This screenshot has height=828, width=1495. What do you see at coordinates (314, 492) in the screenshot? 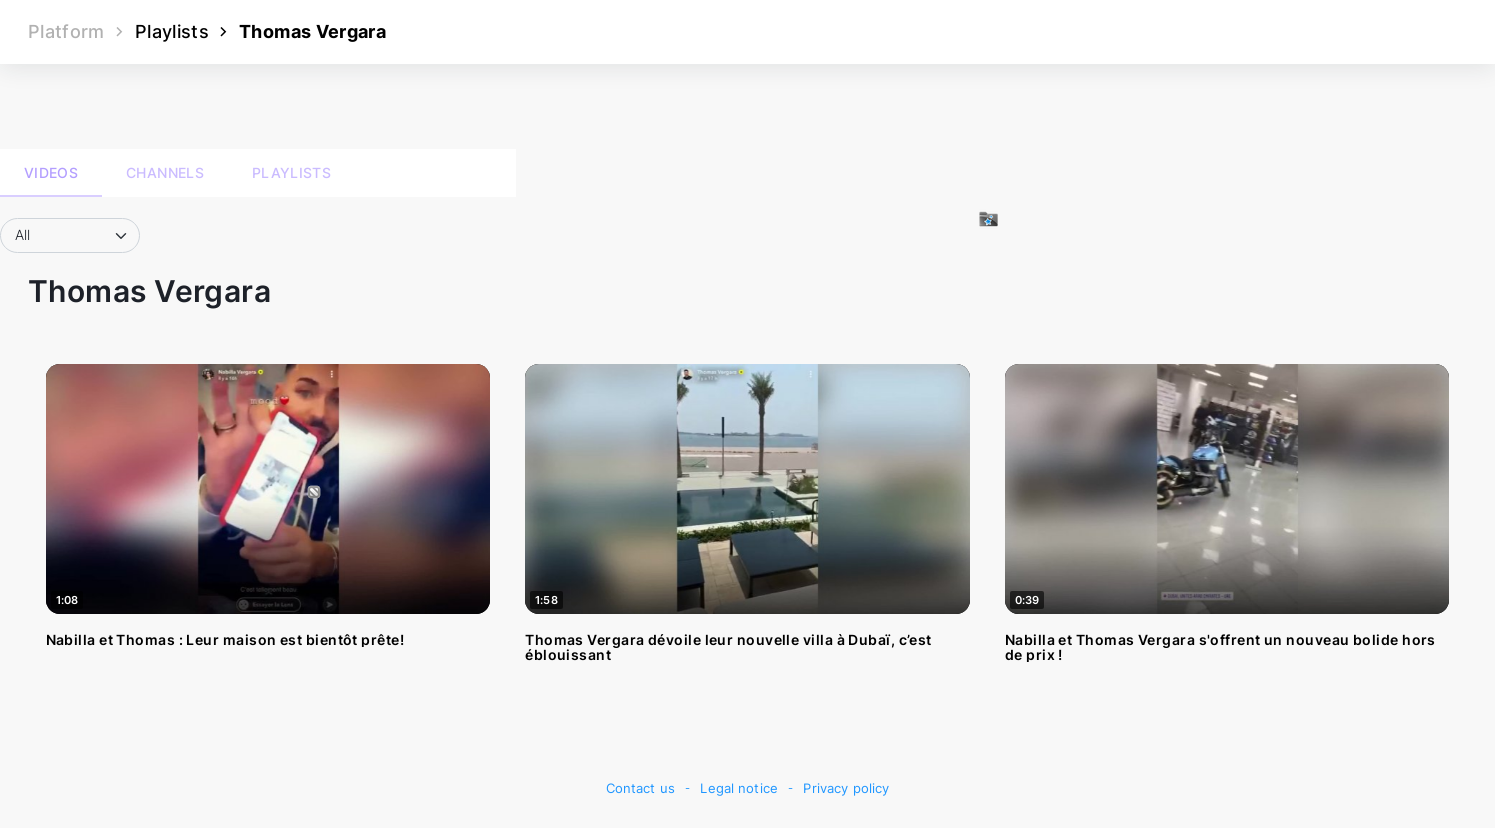
I see `open the apple news app` at bounding box center [314, 492].